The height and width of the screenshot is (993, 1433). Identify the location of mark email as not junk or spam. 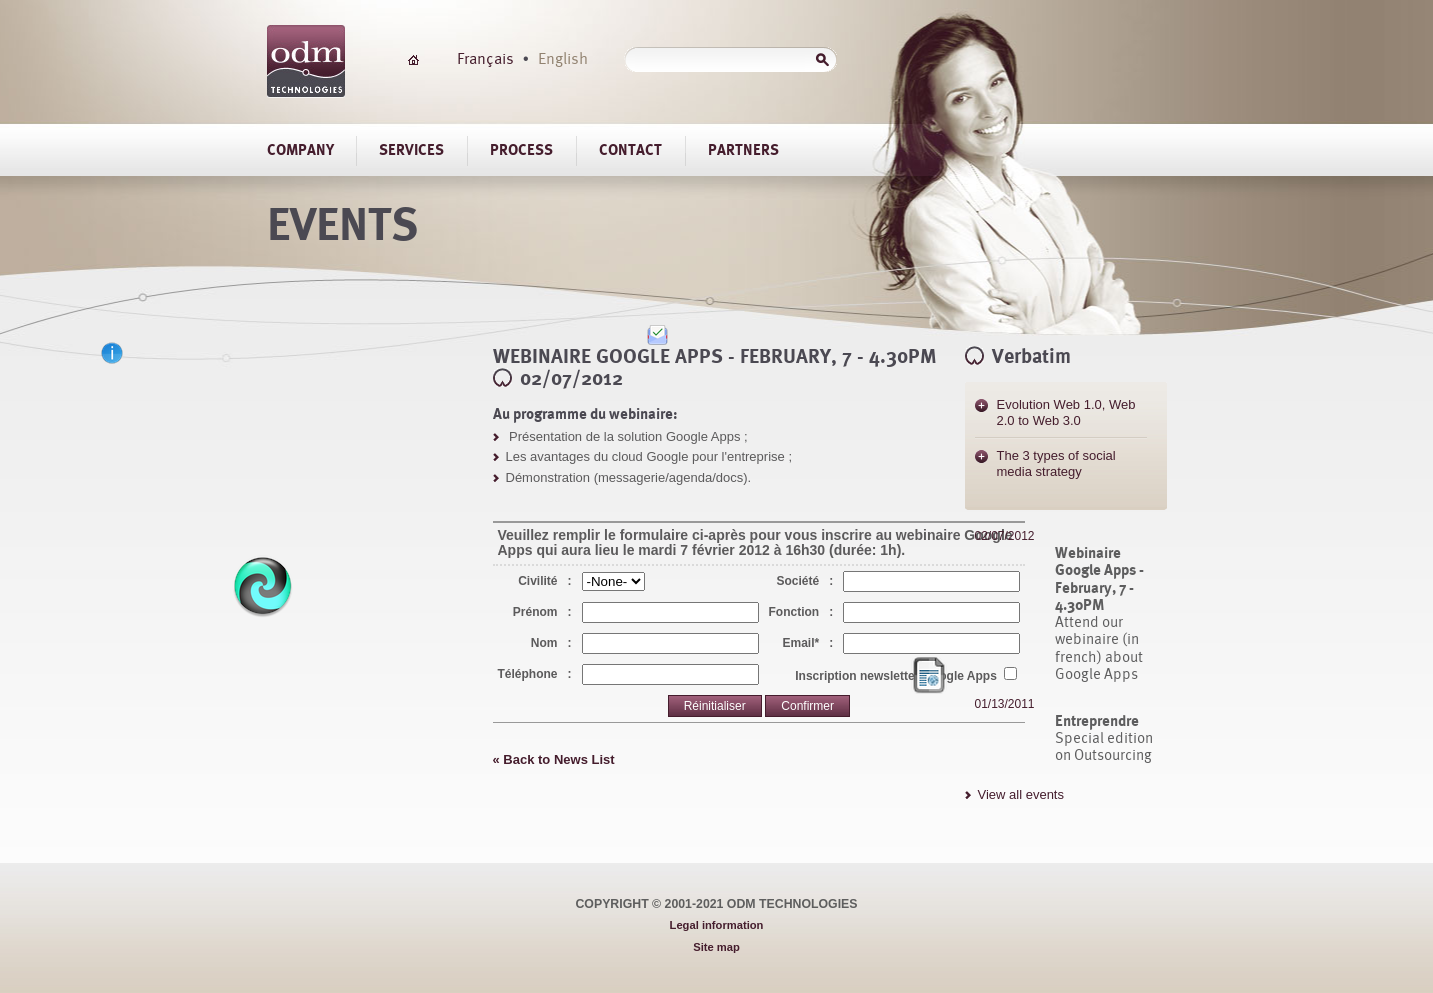
(657, 335).